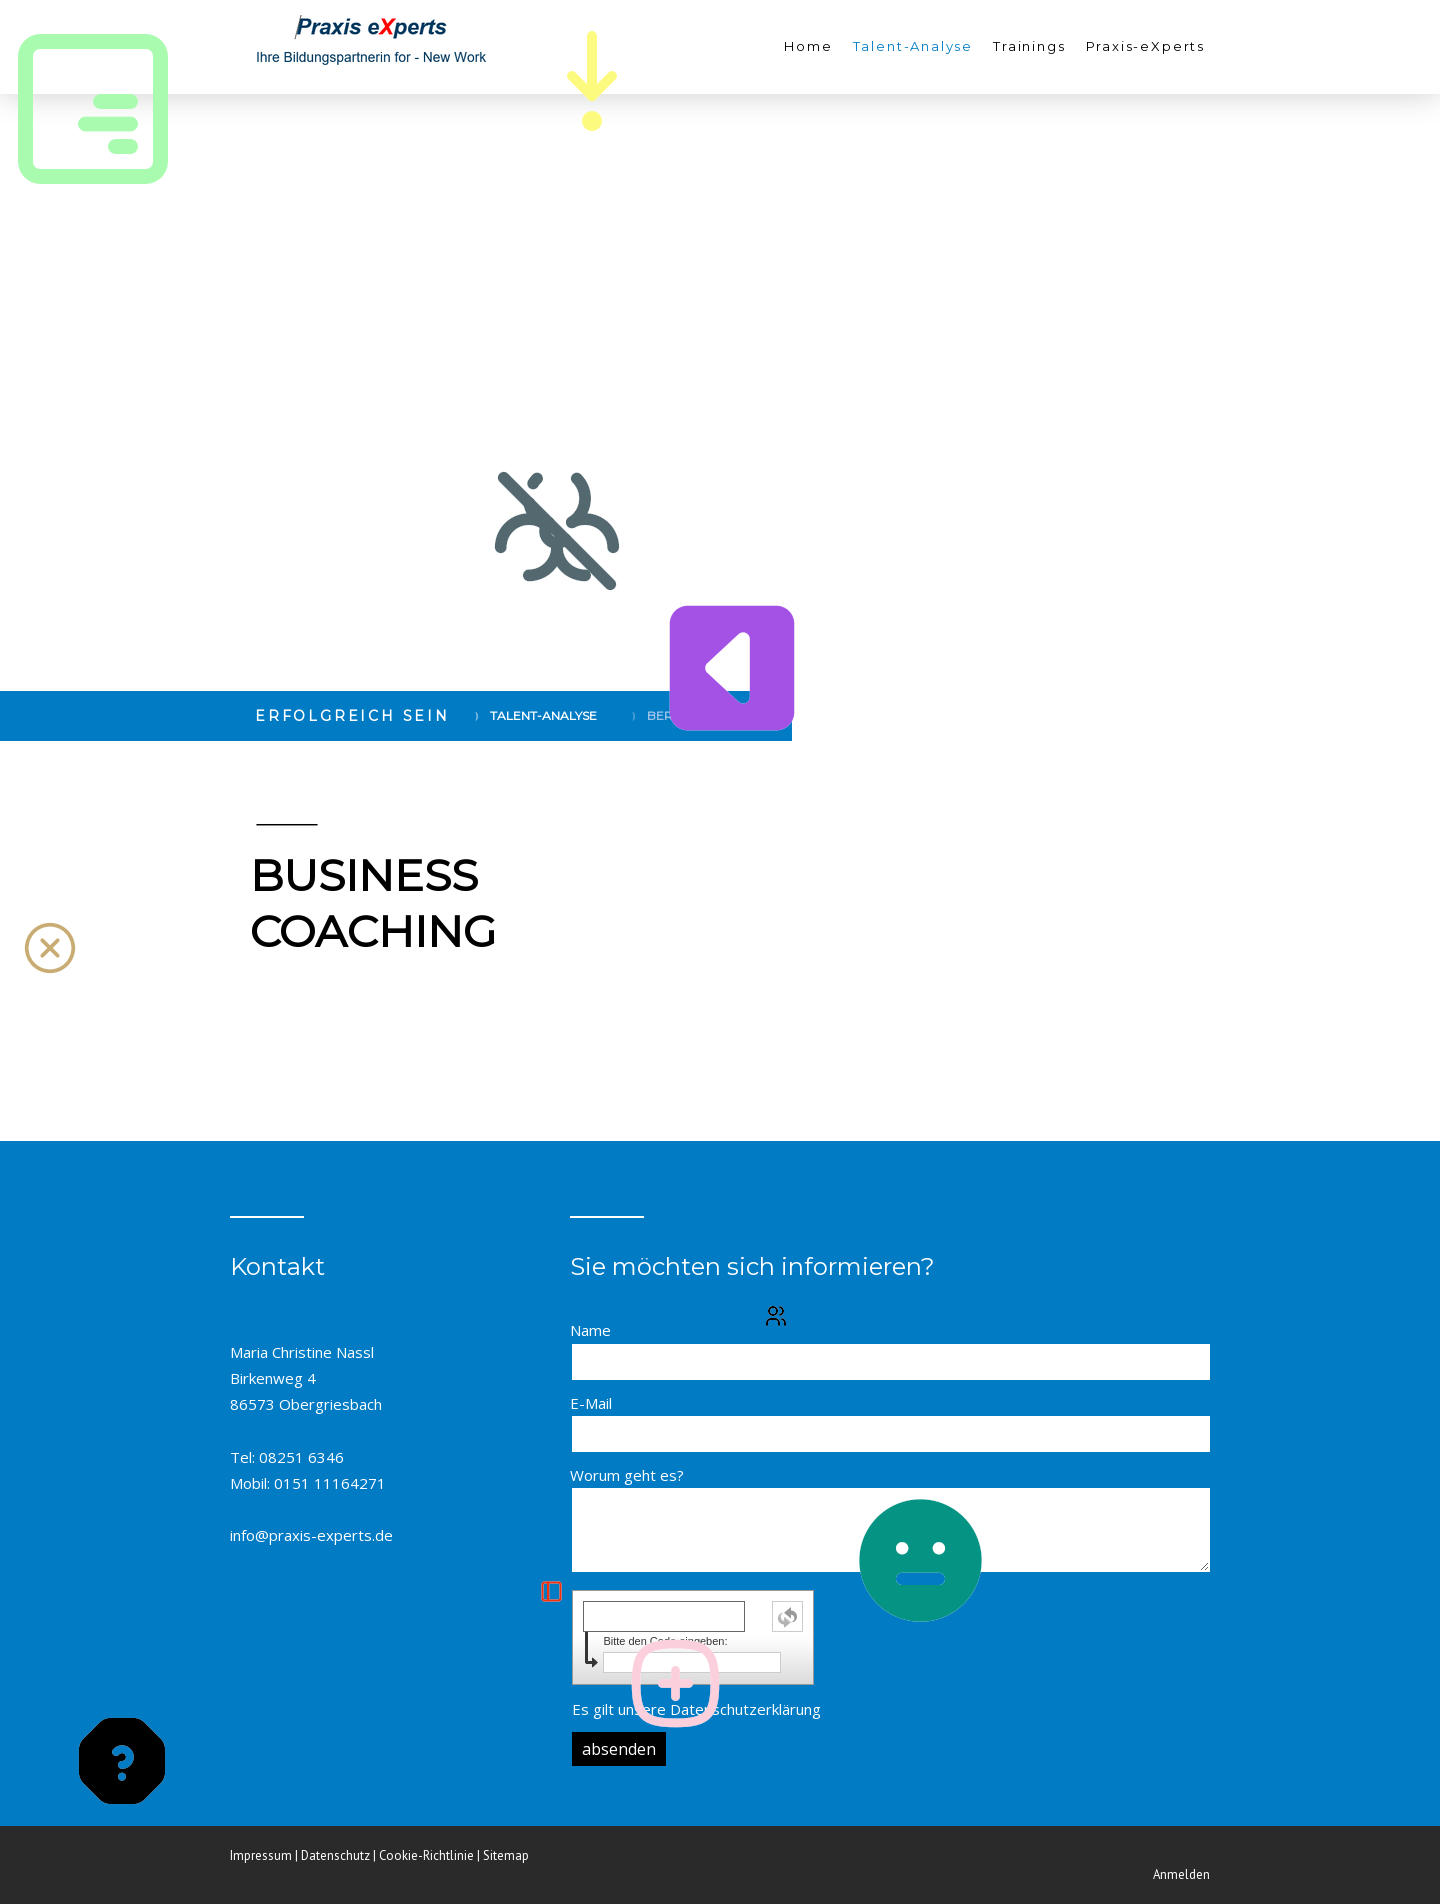  What do you see at coordinates (50, 948) in the screenshot?
I see `close or dismiss a dialog` at bounding box center [50, 948].